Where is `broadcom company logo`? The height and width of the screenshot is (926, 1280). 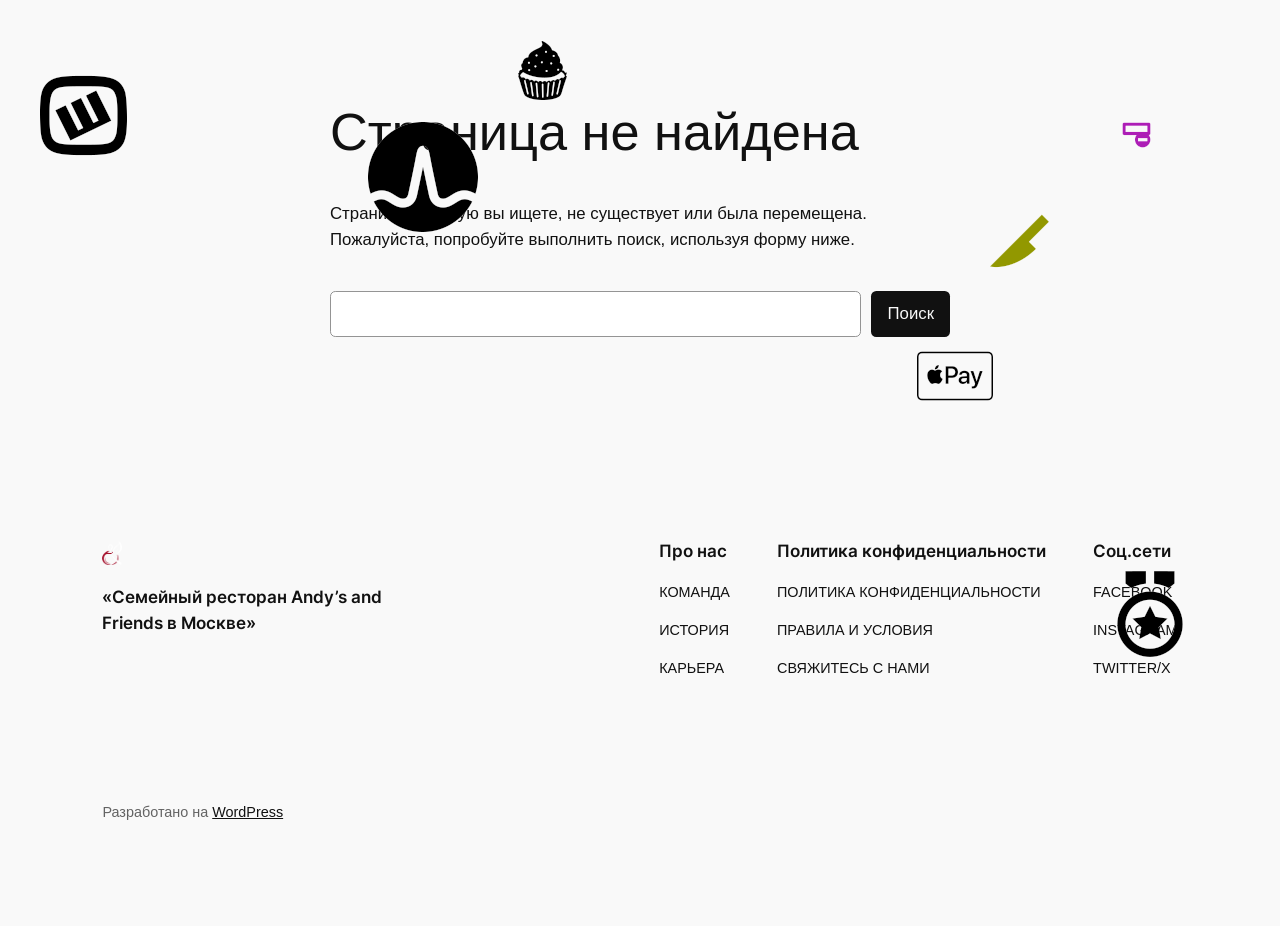
broadcom company logo is located at coordinates (423, 177).